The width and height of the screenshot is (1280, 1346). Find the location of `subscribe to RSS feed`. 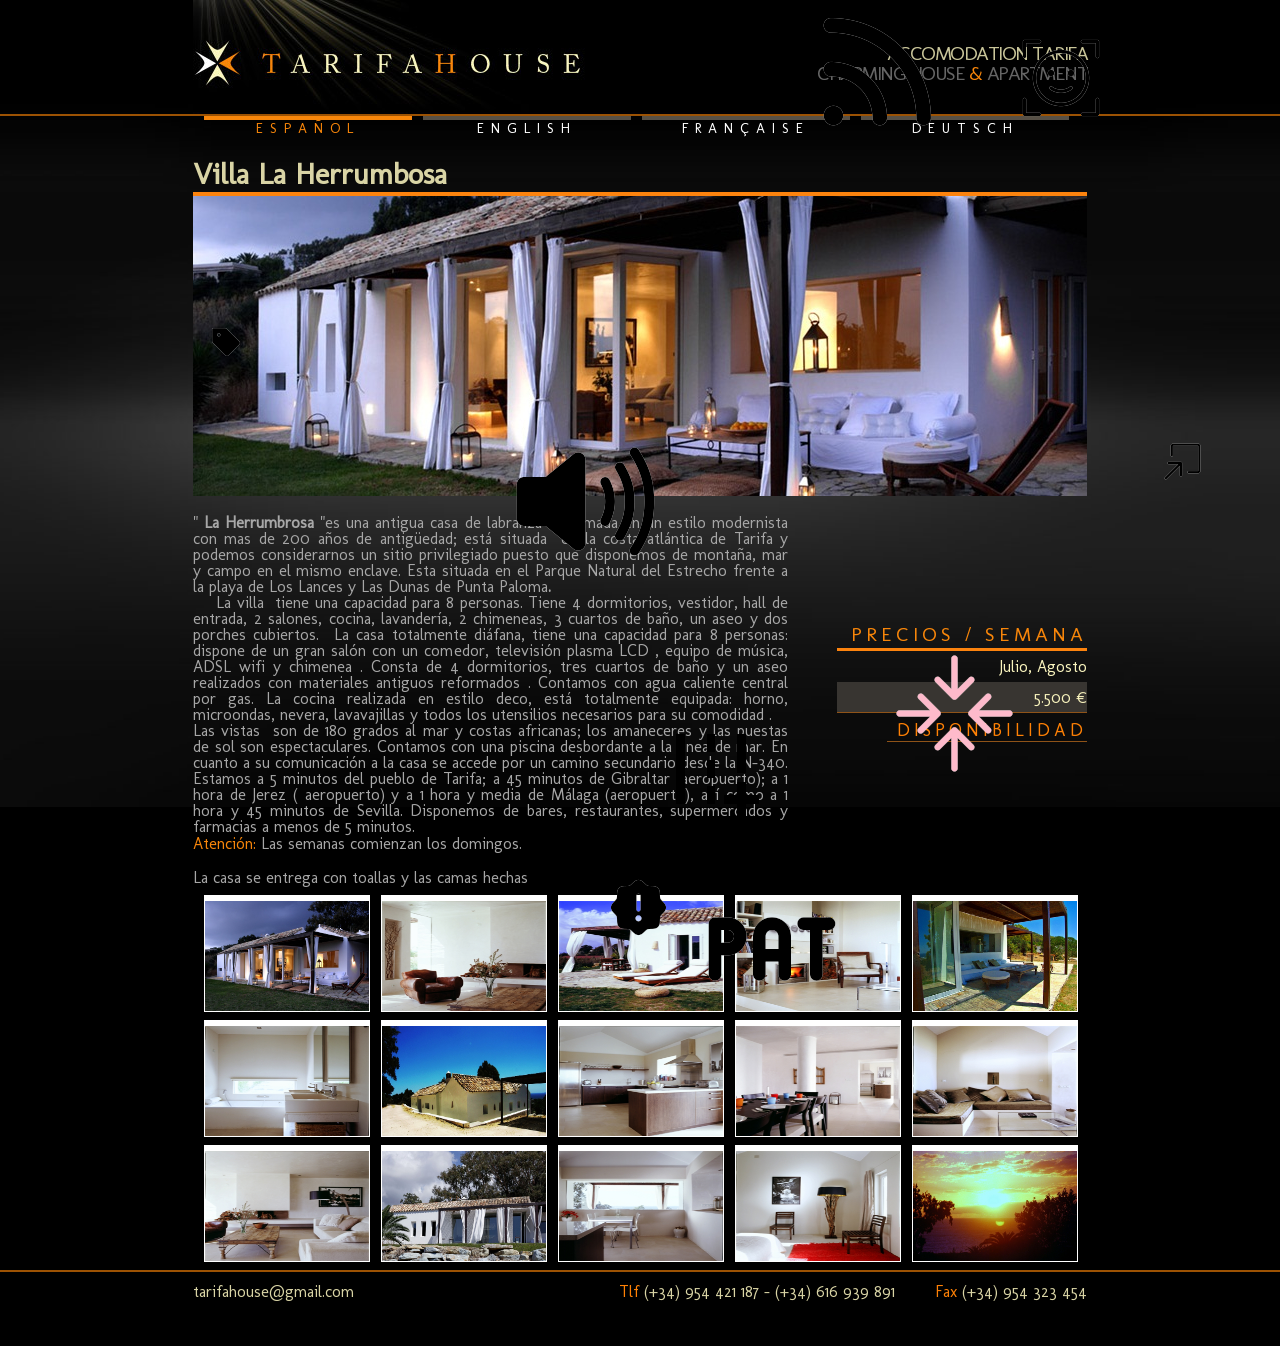

subscribe to RSS feed is located at coordinates (870, 79).